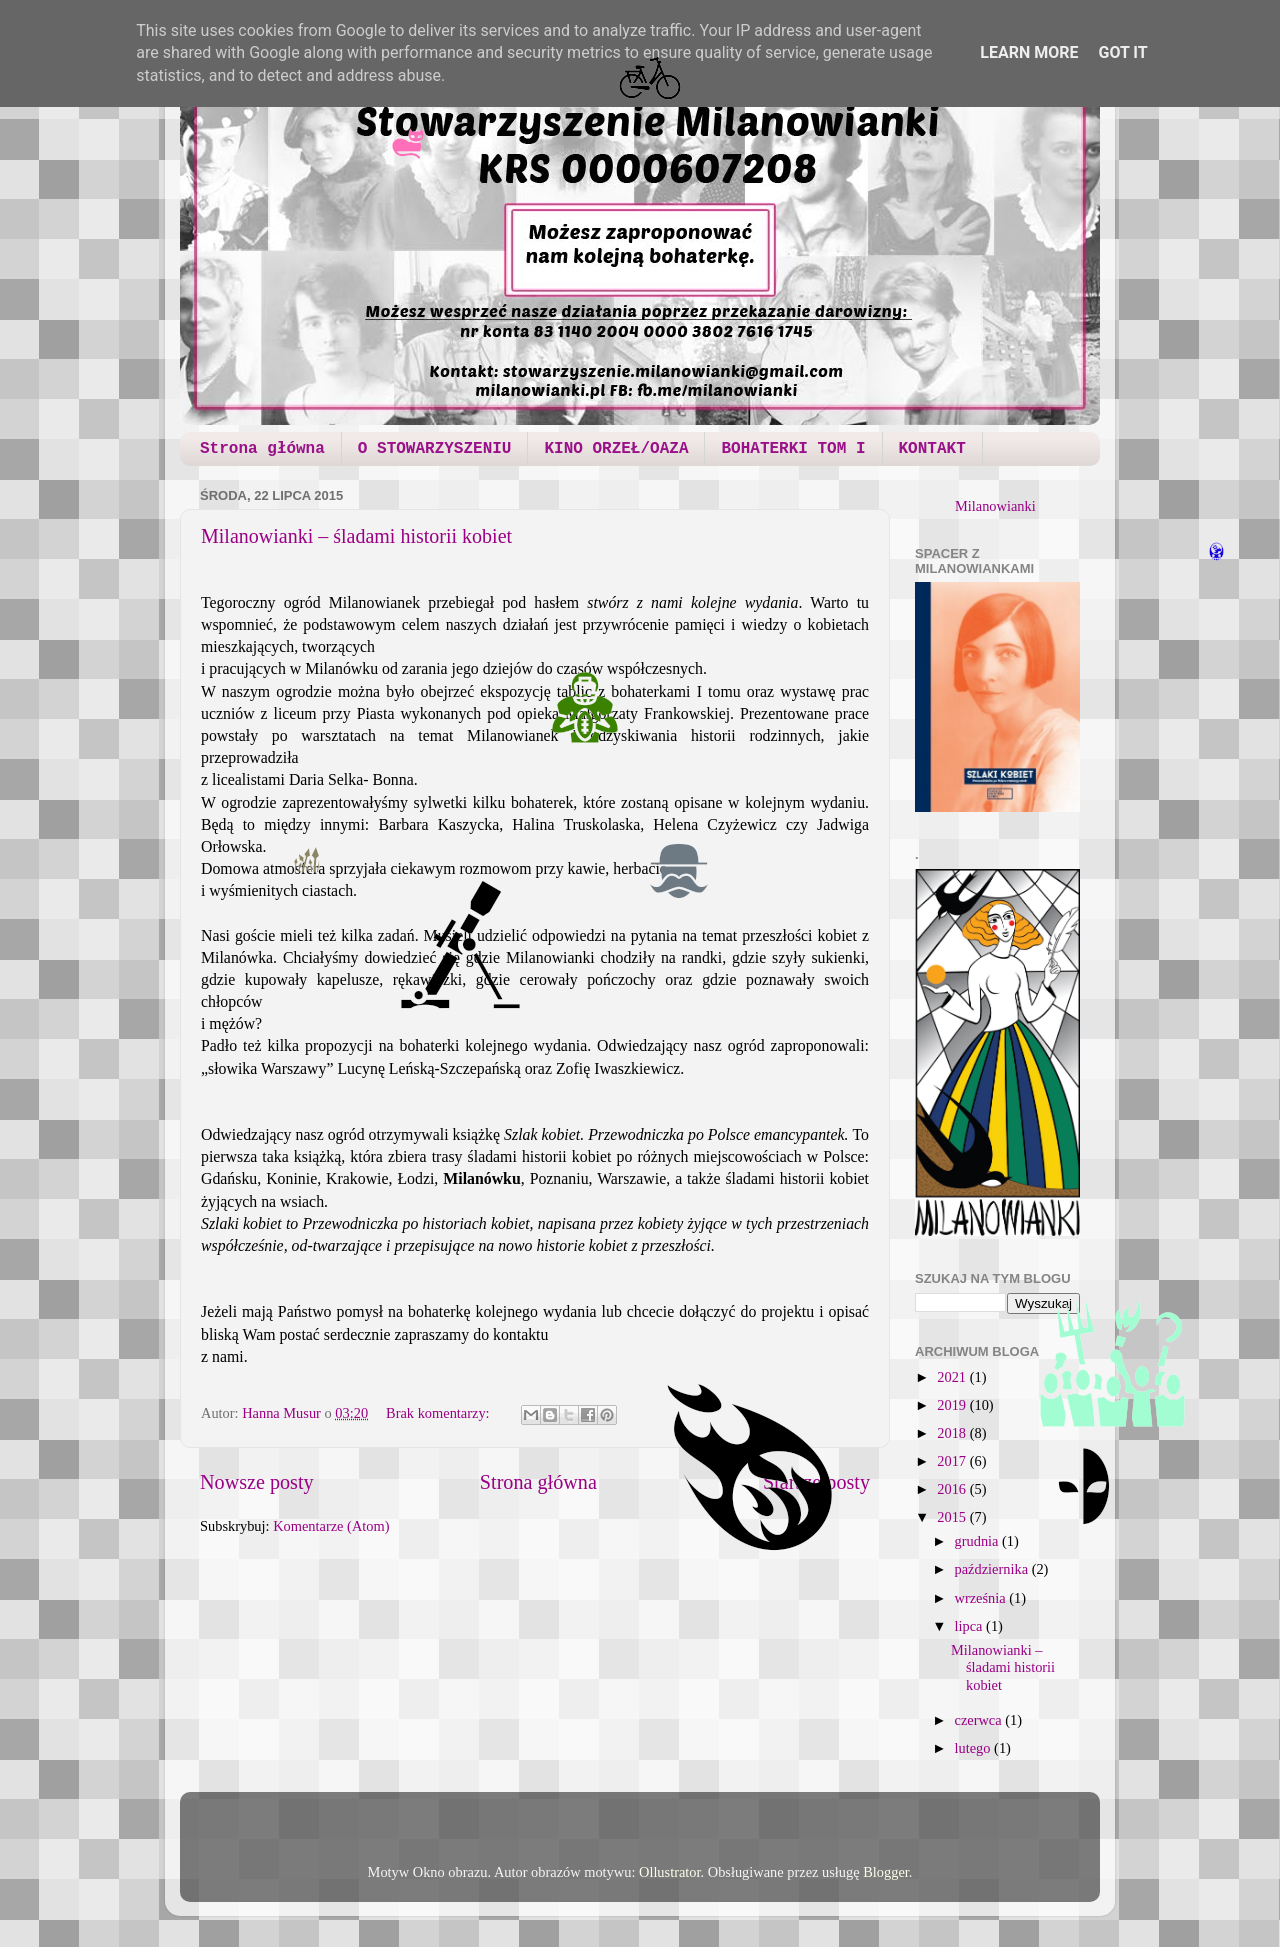 This screenshot has height=1947, width=1280. What do you see at coordinates (460, 944) in the screenshot?
I see `mortar weapon icon for military or strategy games` at bounding box center [460, 944].